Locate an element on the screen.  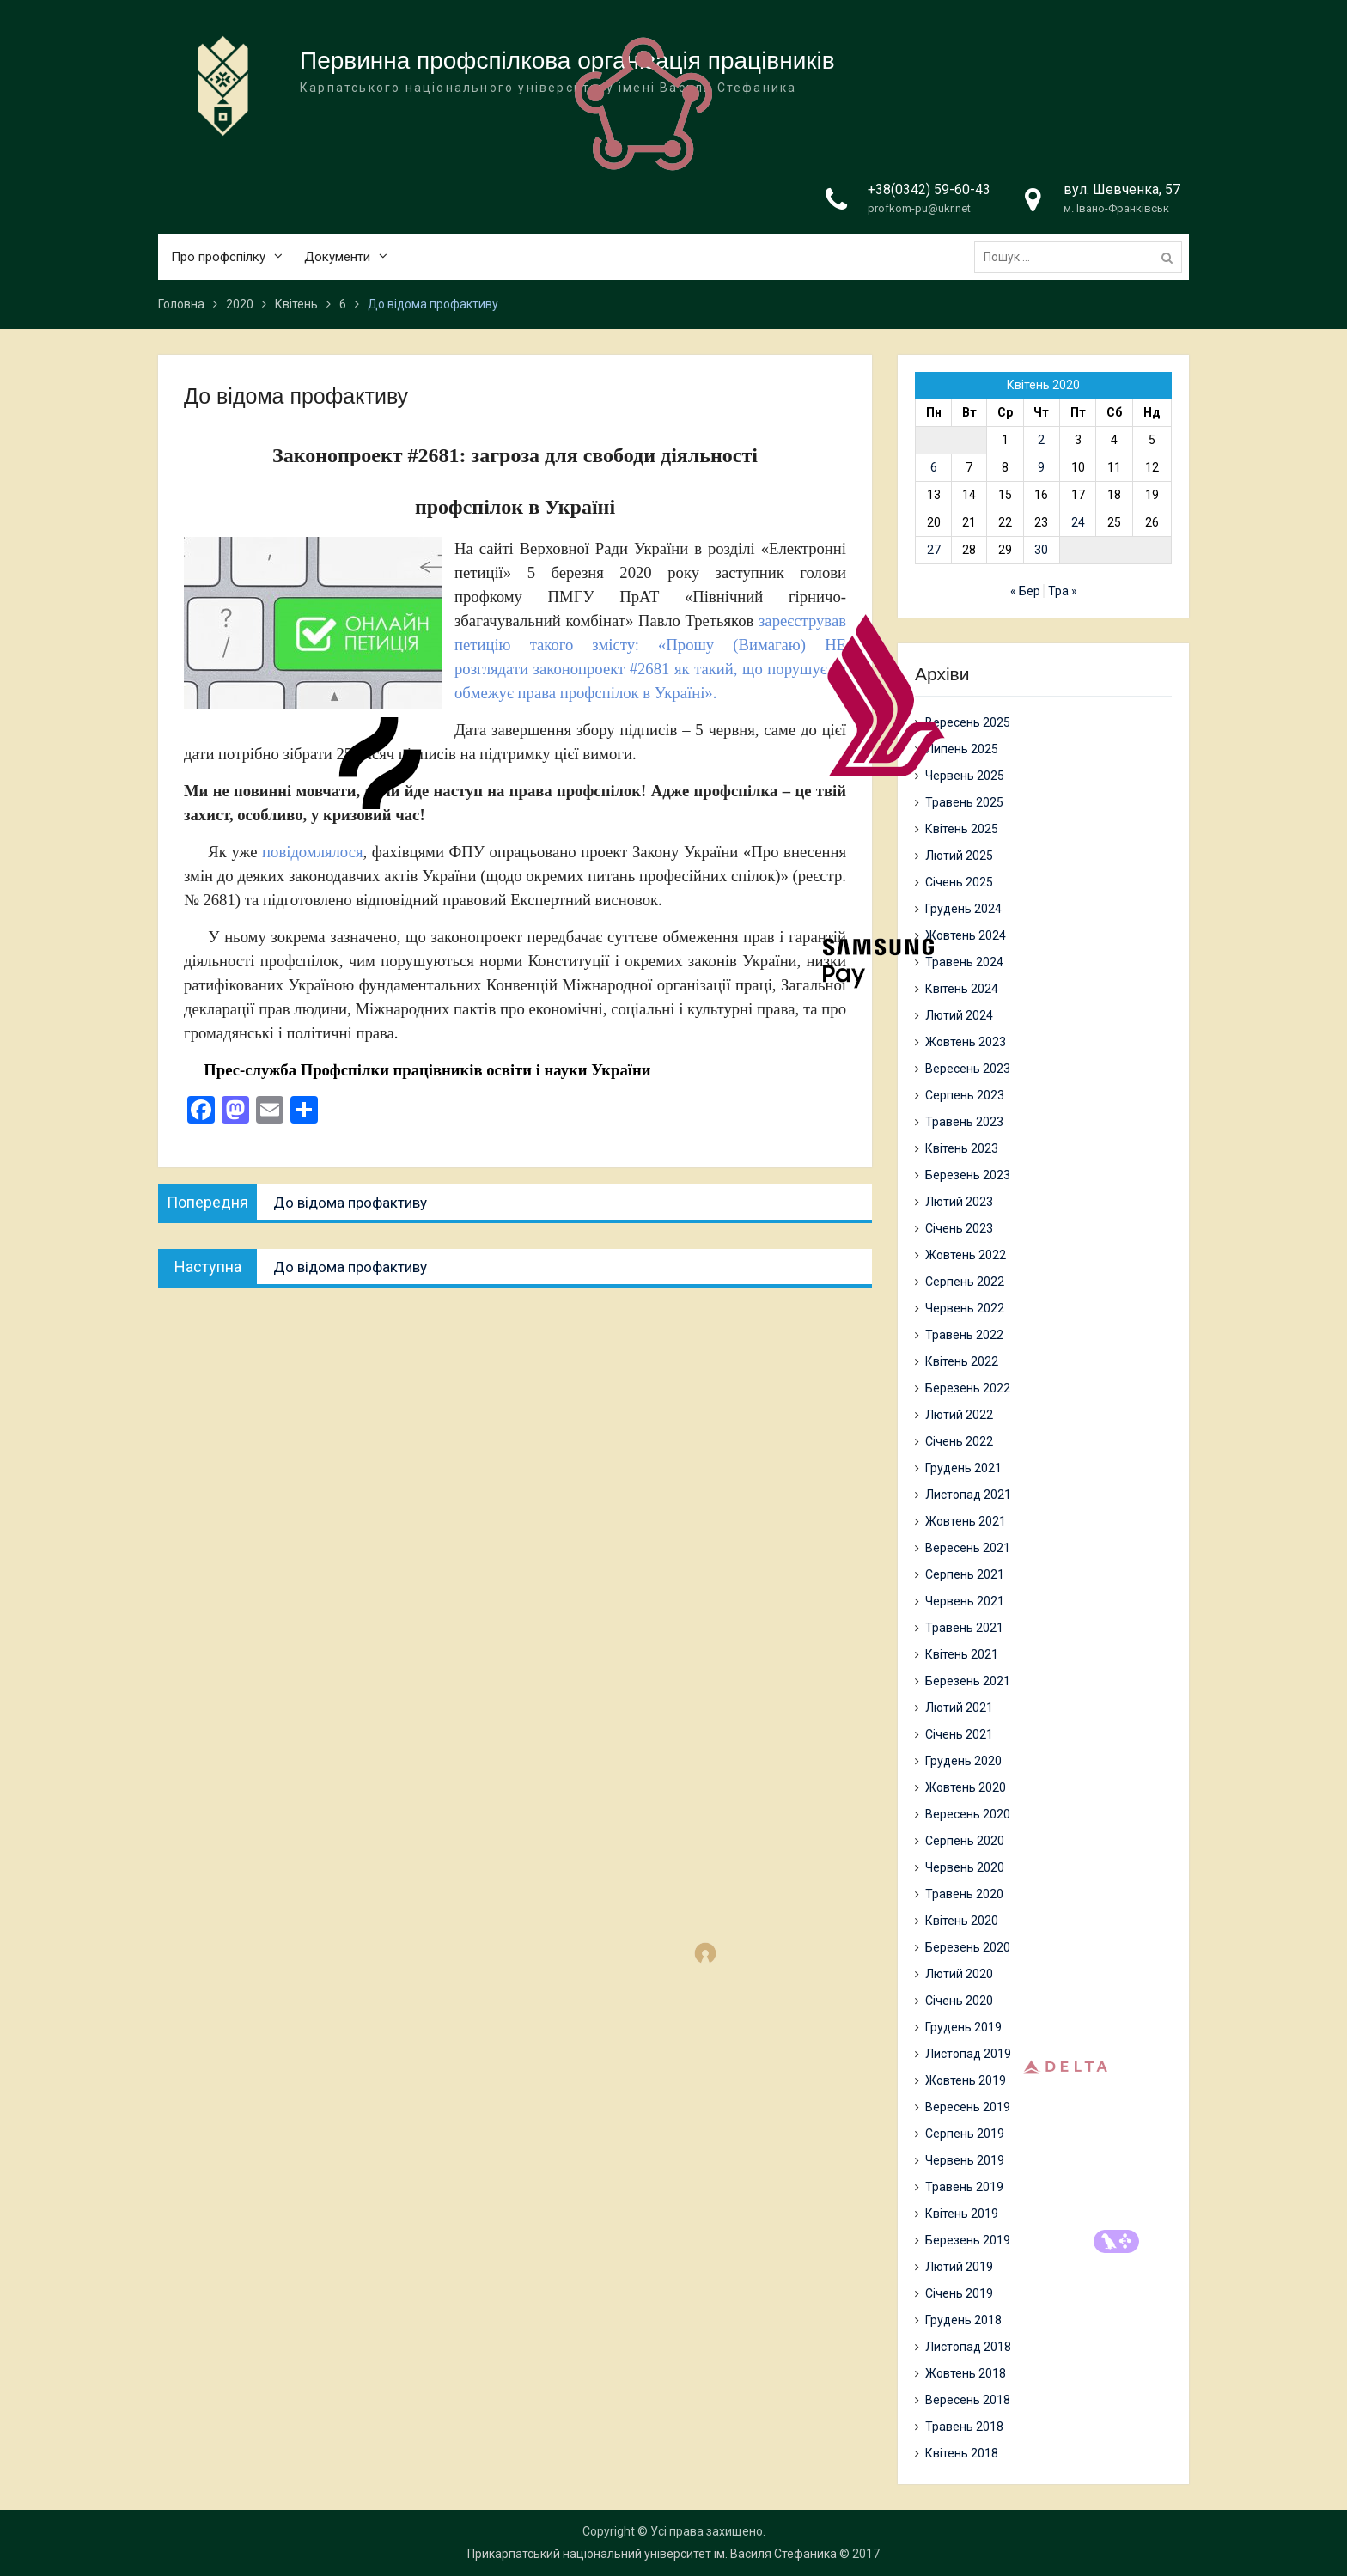
hotjar analytics and feedback tool logo is located at coordinates (380, 763).